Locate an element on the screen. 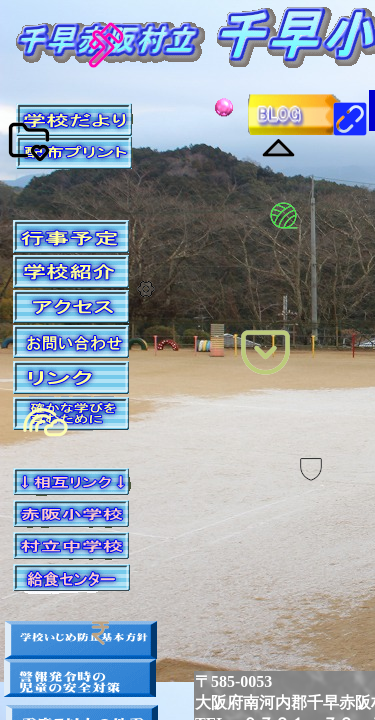 Image resolution: width=375 pixels, height=720 pixels. save to pocket for later reading is located at coordinates (265, 352).